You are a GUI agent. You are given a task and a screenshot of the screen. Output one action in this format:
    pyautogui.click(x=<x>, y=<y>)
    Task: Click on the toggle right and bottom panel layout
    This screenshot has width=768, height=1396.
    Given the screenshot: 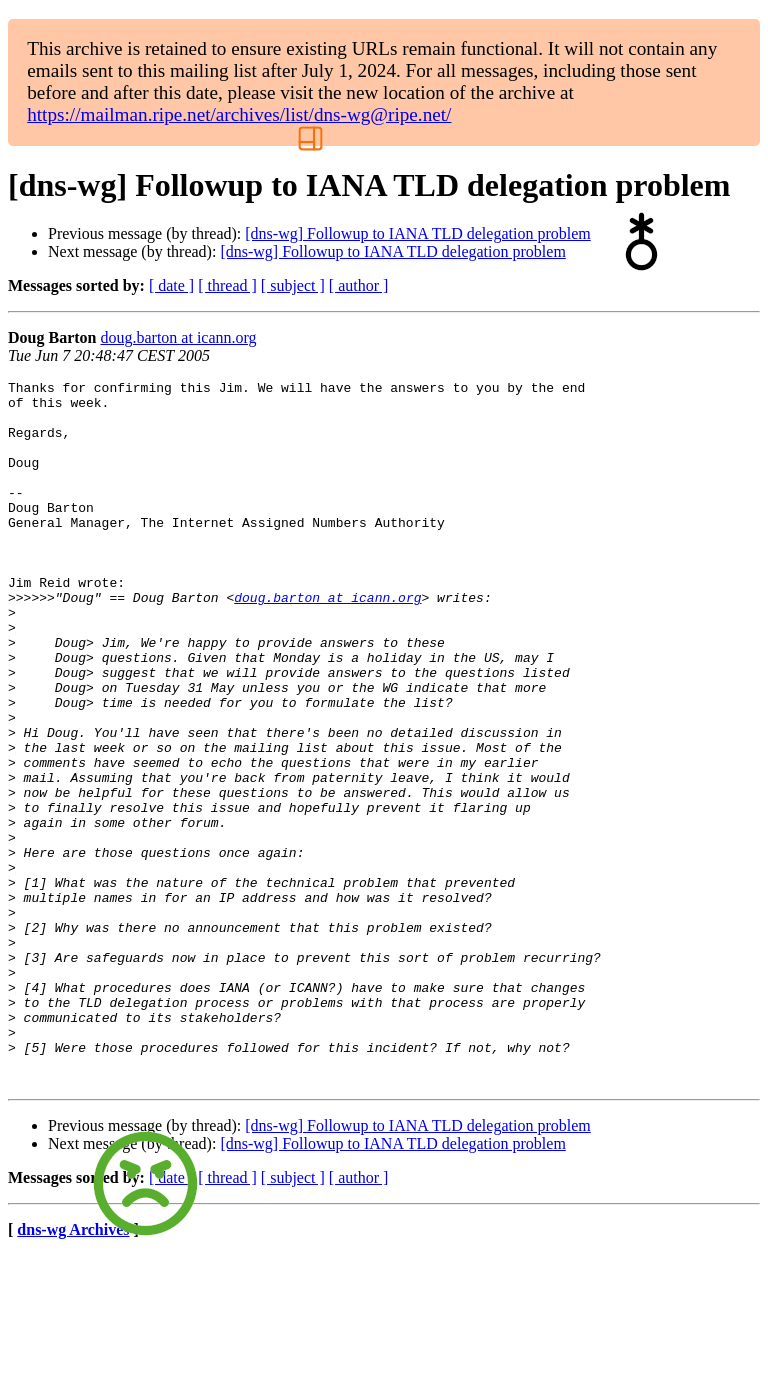 What is the action you would take?
    pyautogui.click(x=310, y=138)
    